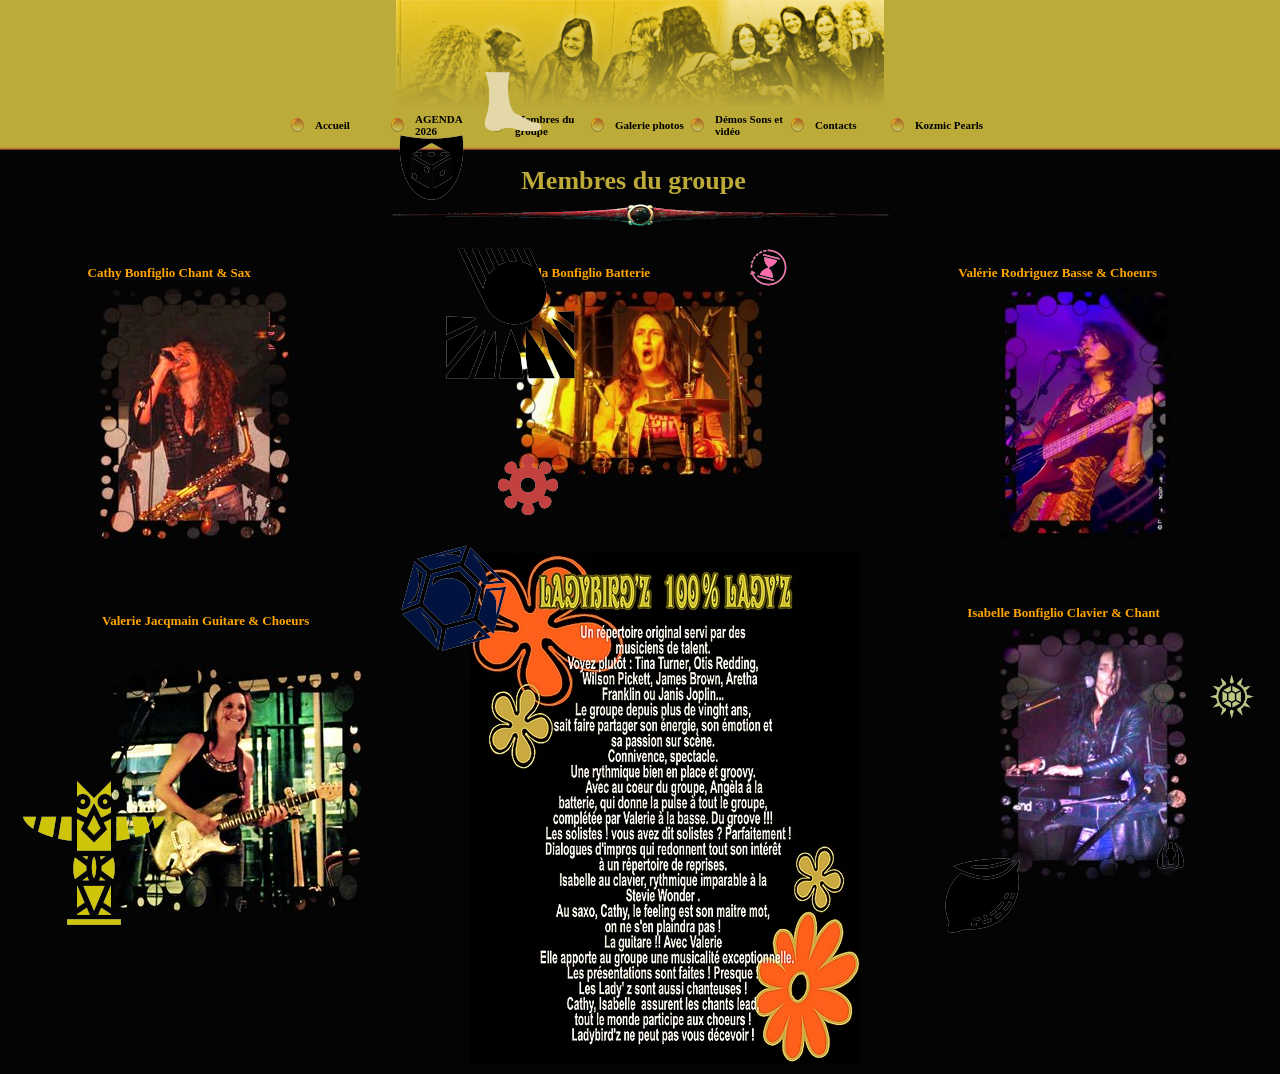  I want to click on indicates barefoot or no footwear required, so click(511, 101).